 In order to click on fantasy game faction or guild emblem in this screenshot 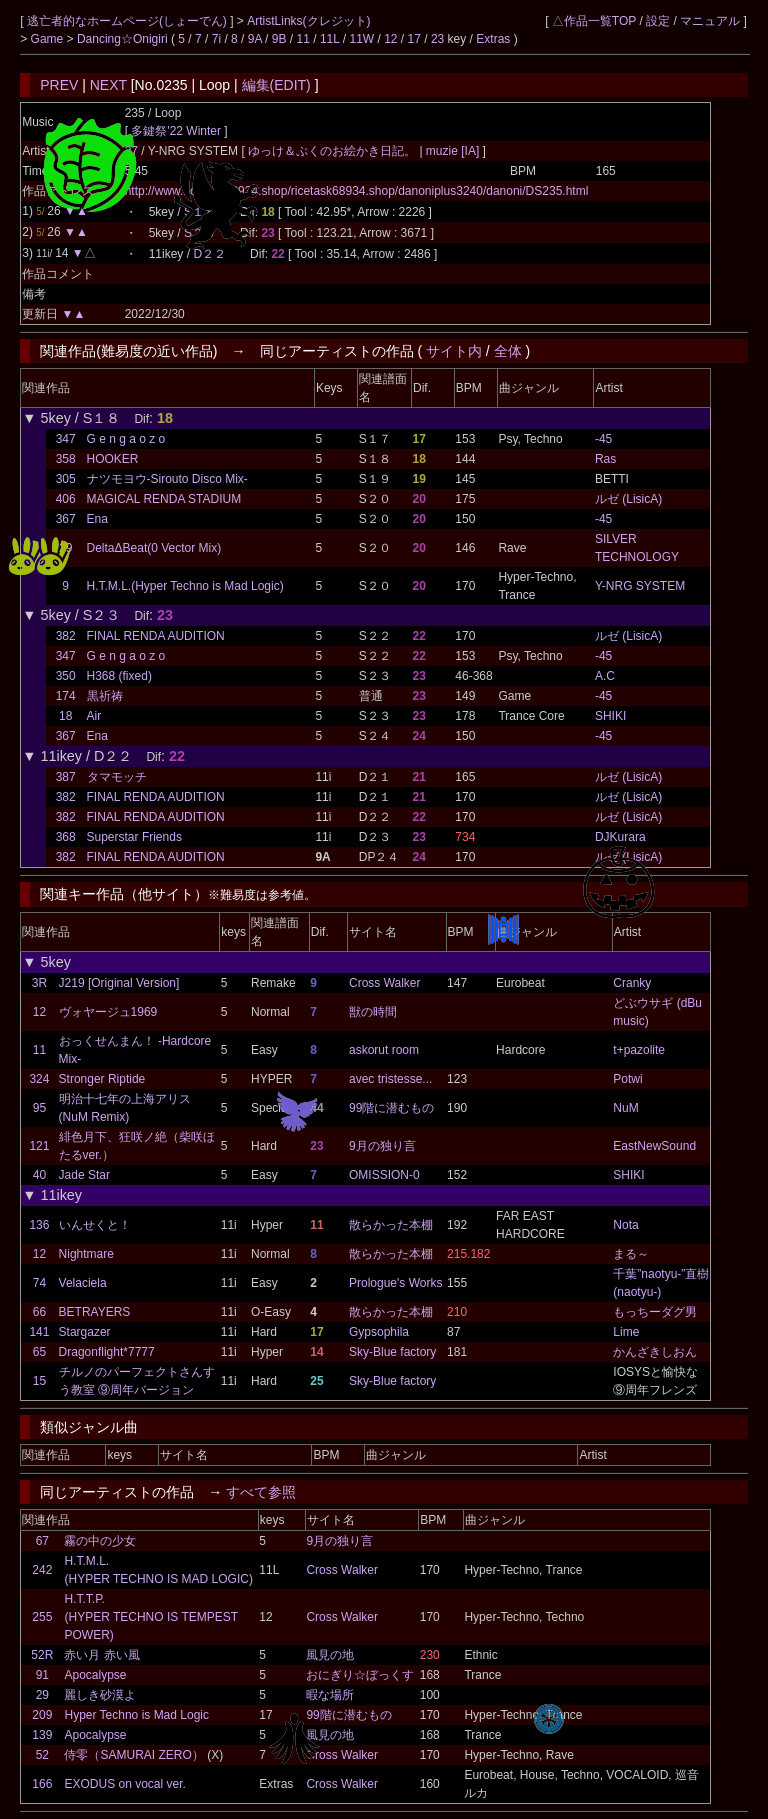, I will do `click(216, 205)`.